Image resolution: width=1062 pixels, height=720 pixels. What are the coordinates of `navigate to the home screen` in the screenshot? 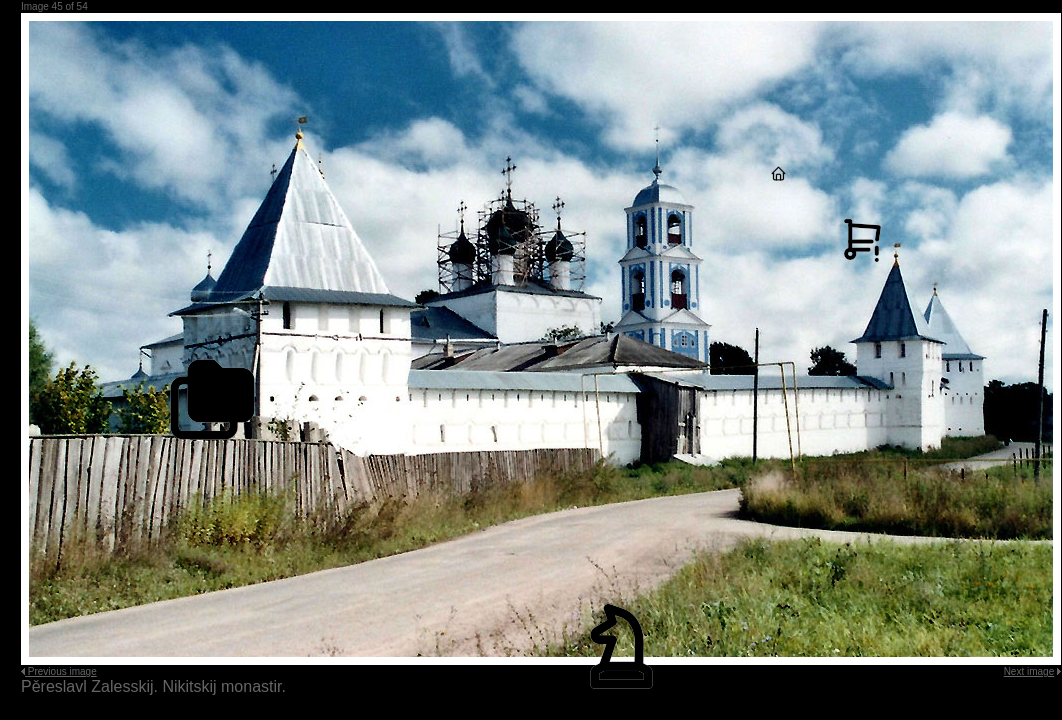 It's located at (778, 173).